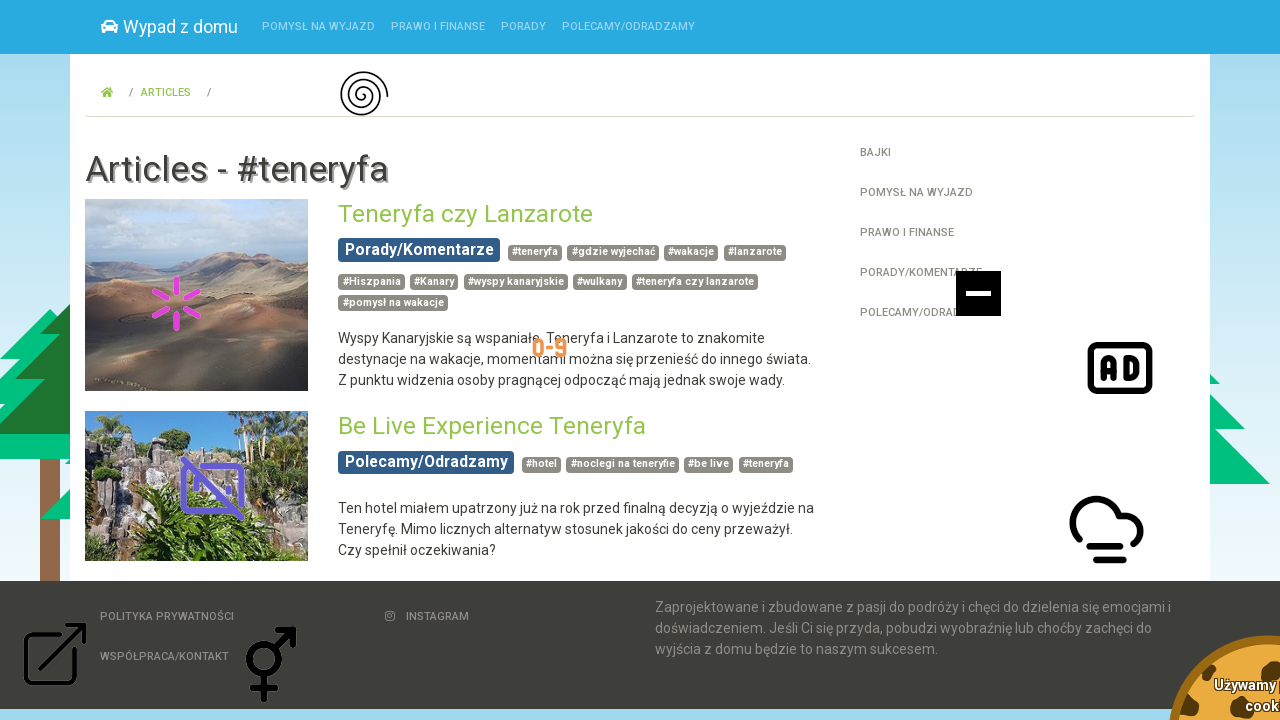 The image size is (1280, 720). What do you see at coordinates (549, 347) in the screenshot?
I see `sort items in ascending numerical order` at bounding box center [549, 347].